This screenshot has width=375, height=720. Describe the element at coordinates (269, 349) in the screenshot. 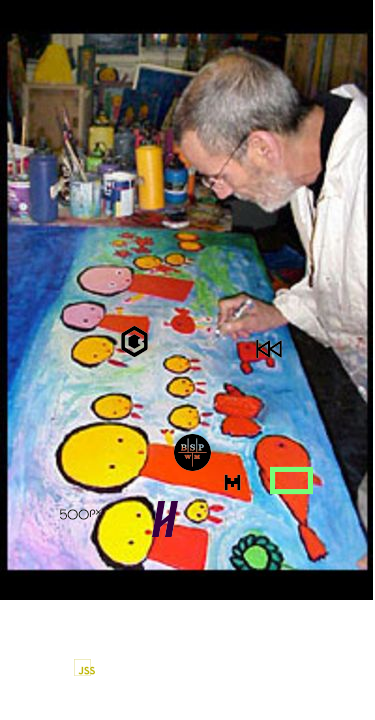

I see `skip to the beginning of the track` at that location.